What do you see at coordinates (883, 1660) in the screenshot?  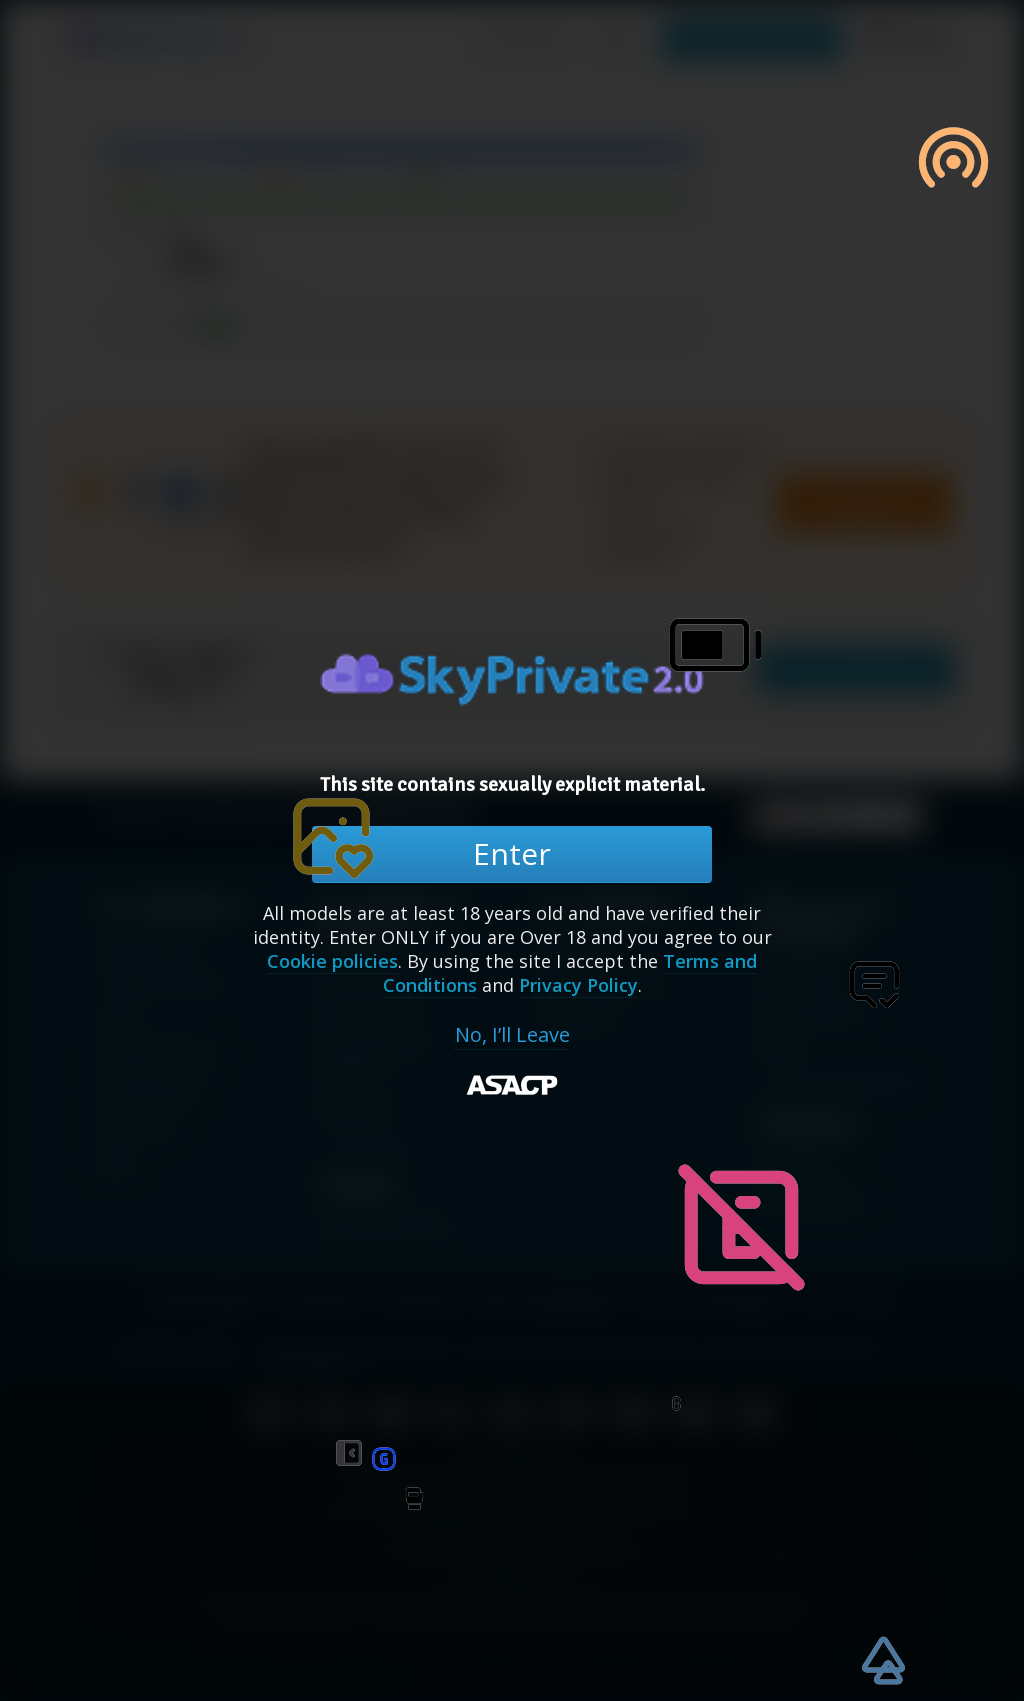 I see `navigate to previous or parent level` at bounding box center [883, 1660].